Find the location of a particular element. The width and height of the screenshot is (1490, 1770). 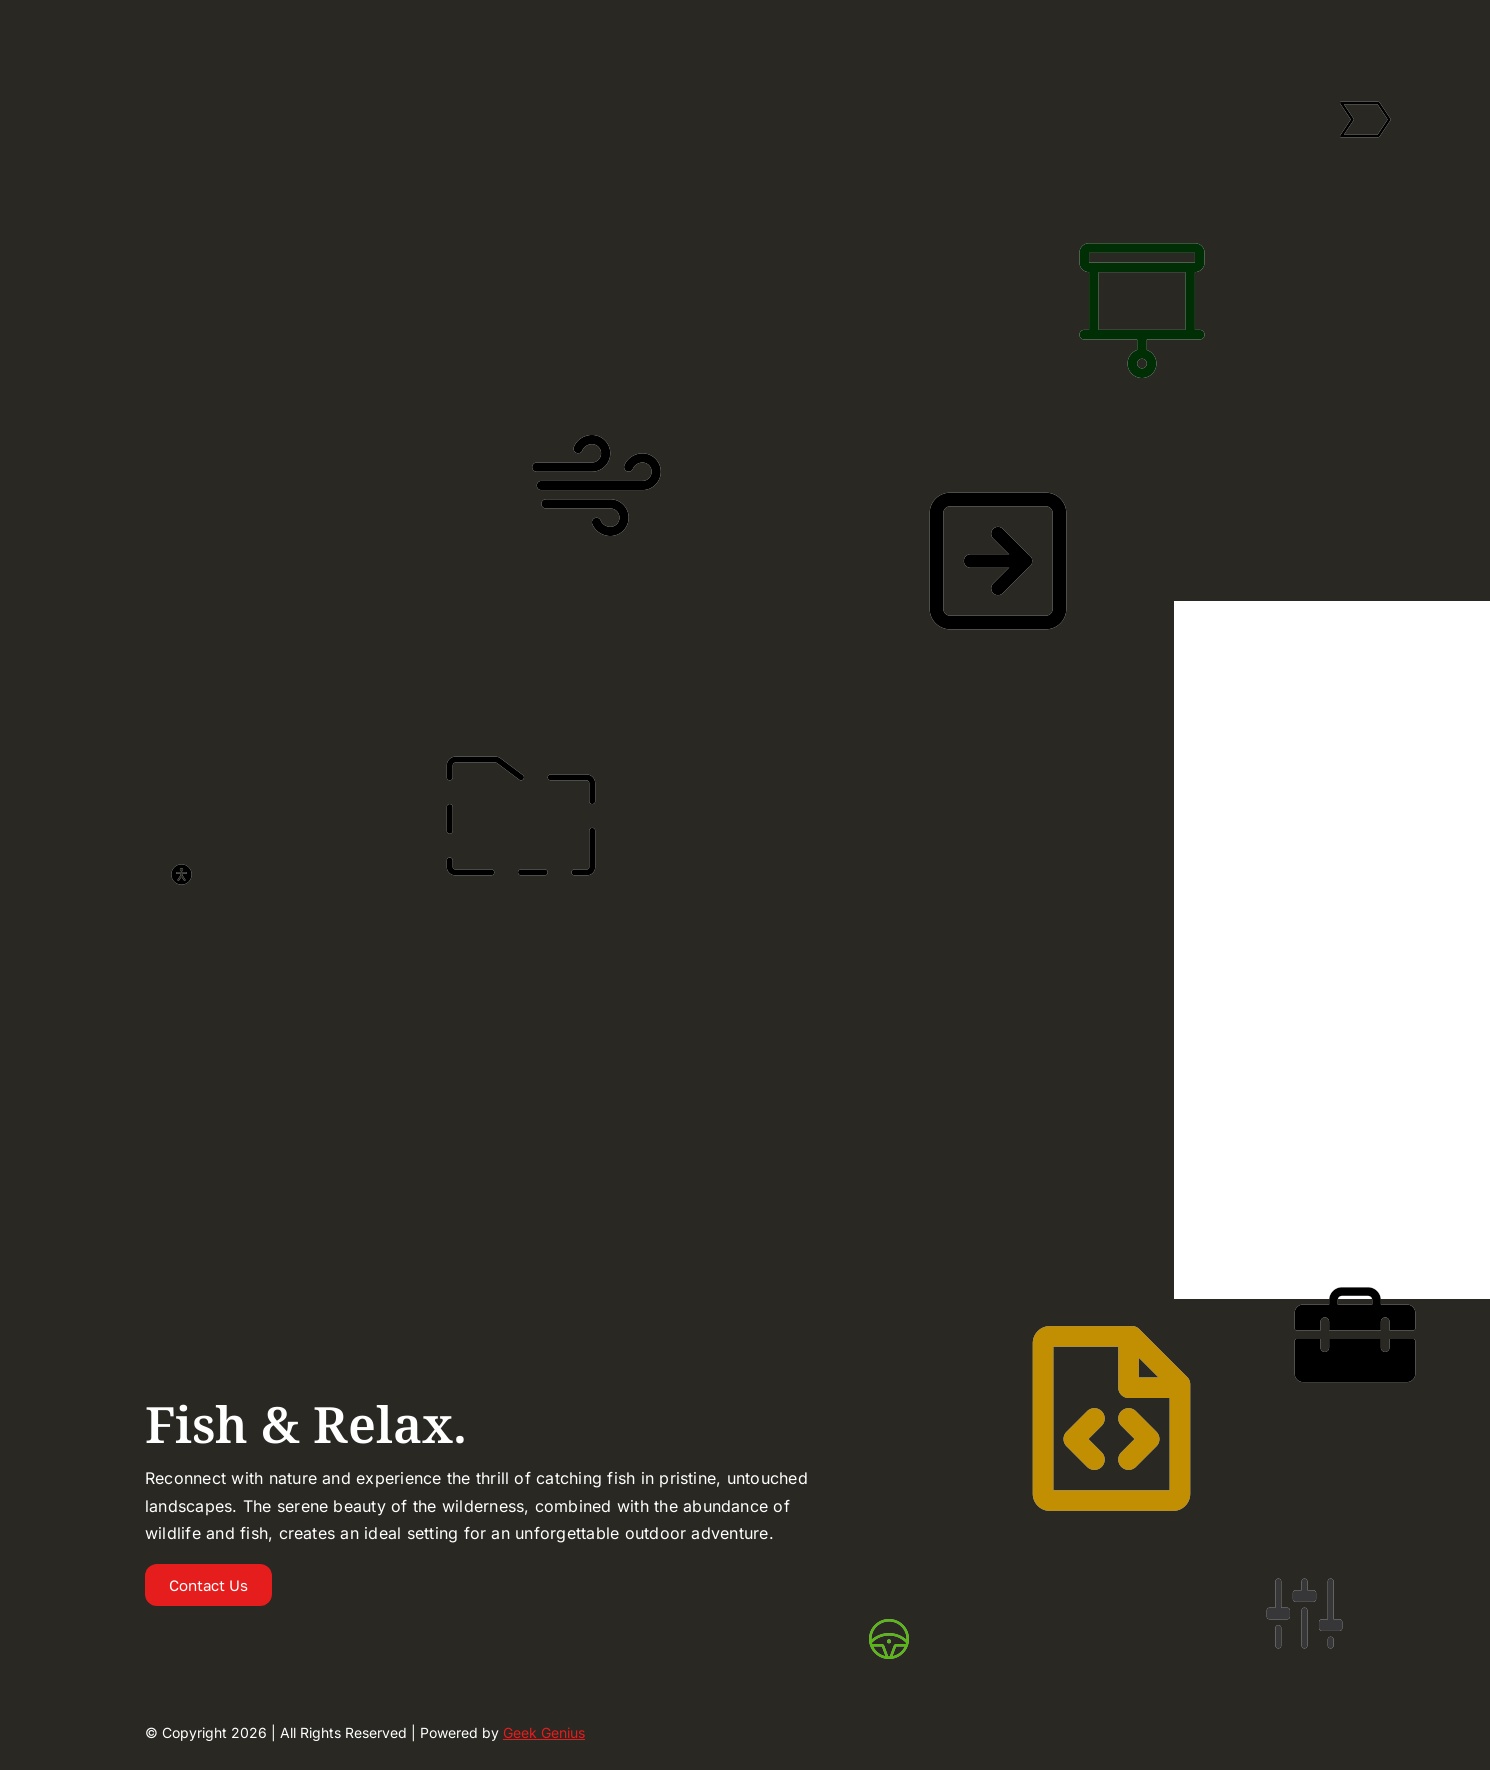

view user profile is located at coordinates (181, 874).